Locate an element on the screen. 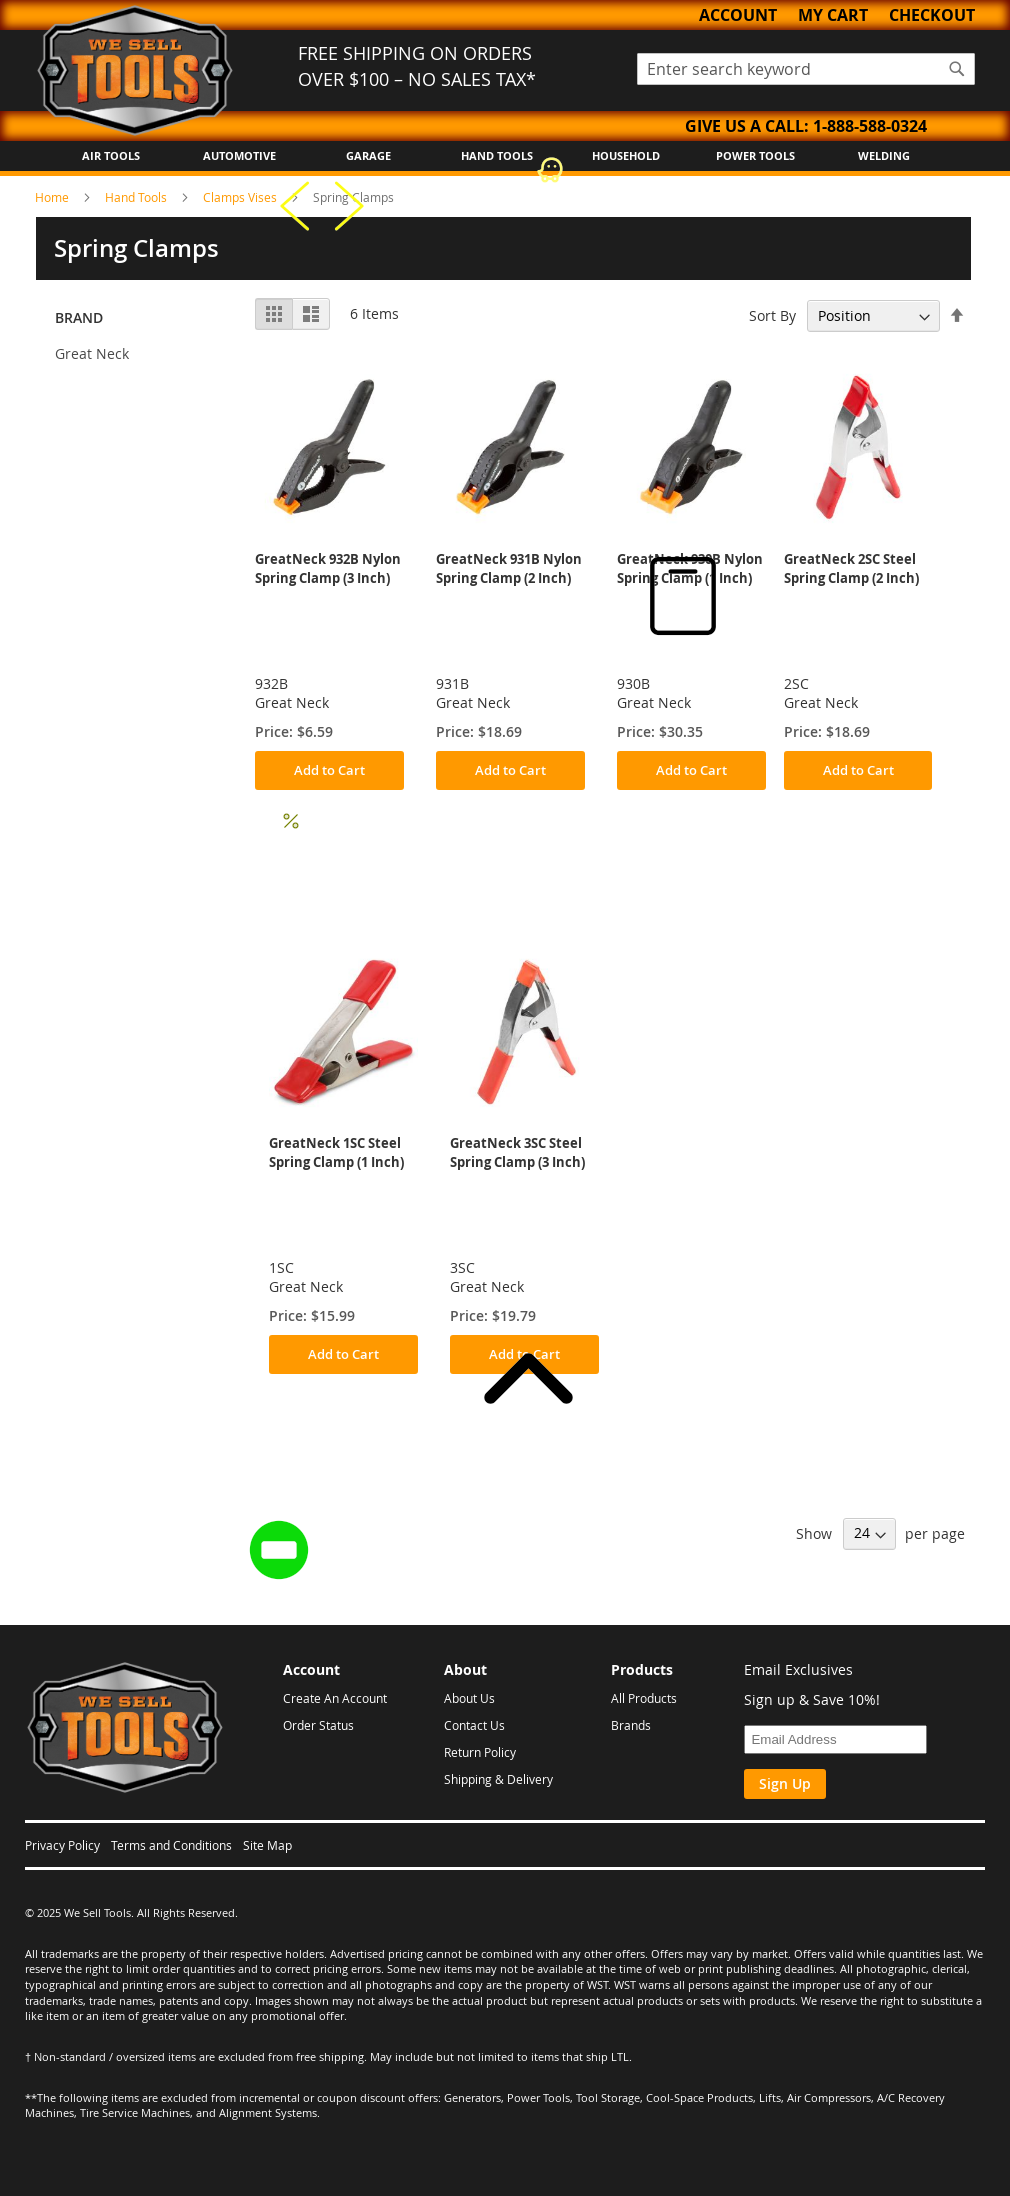  tablet device with speaker is located at coordinates (683, 596).